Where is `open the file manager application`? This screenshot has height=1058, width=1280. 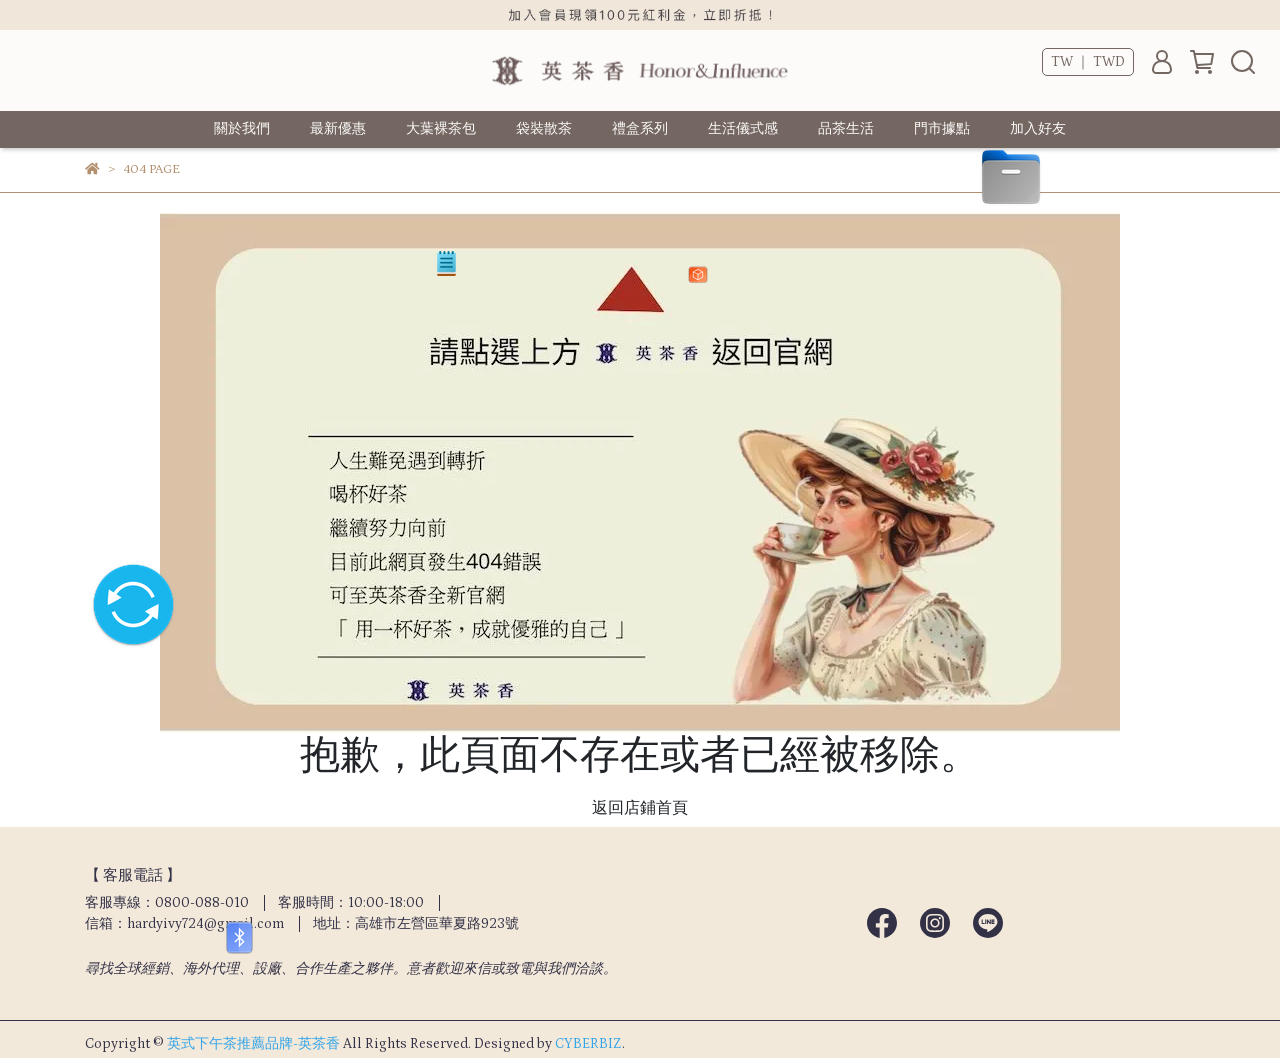 open the file manager application is located at coordinates (1011, 177).